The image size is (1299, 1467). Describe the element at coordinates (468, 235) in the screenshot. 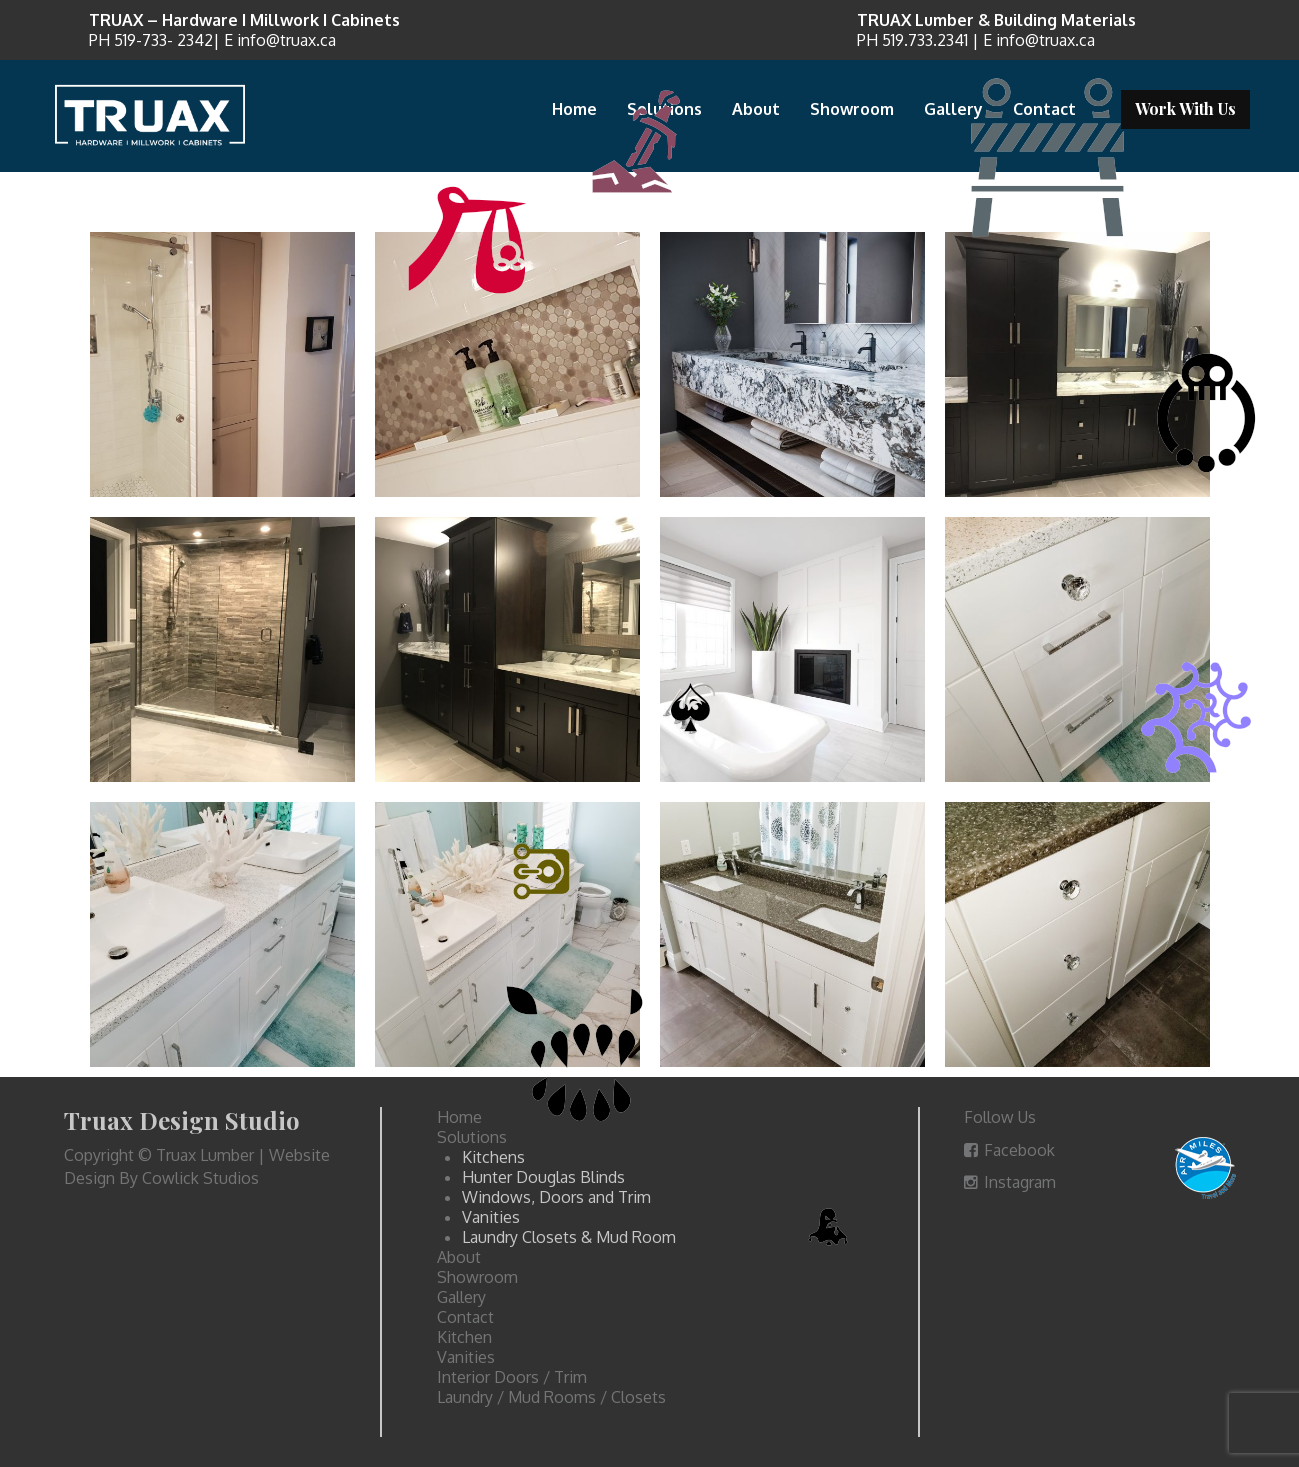

I see `indicates a new baby announcement or birth notification` at that location.